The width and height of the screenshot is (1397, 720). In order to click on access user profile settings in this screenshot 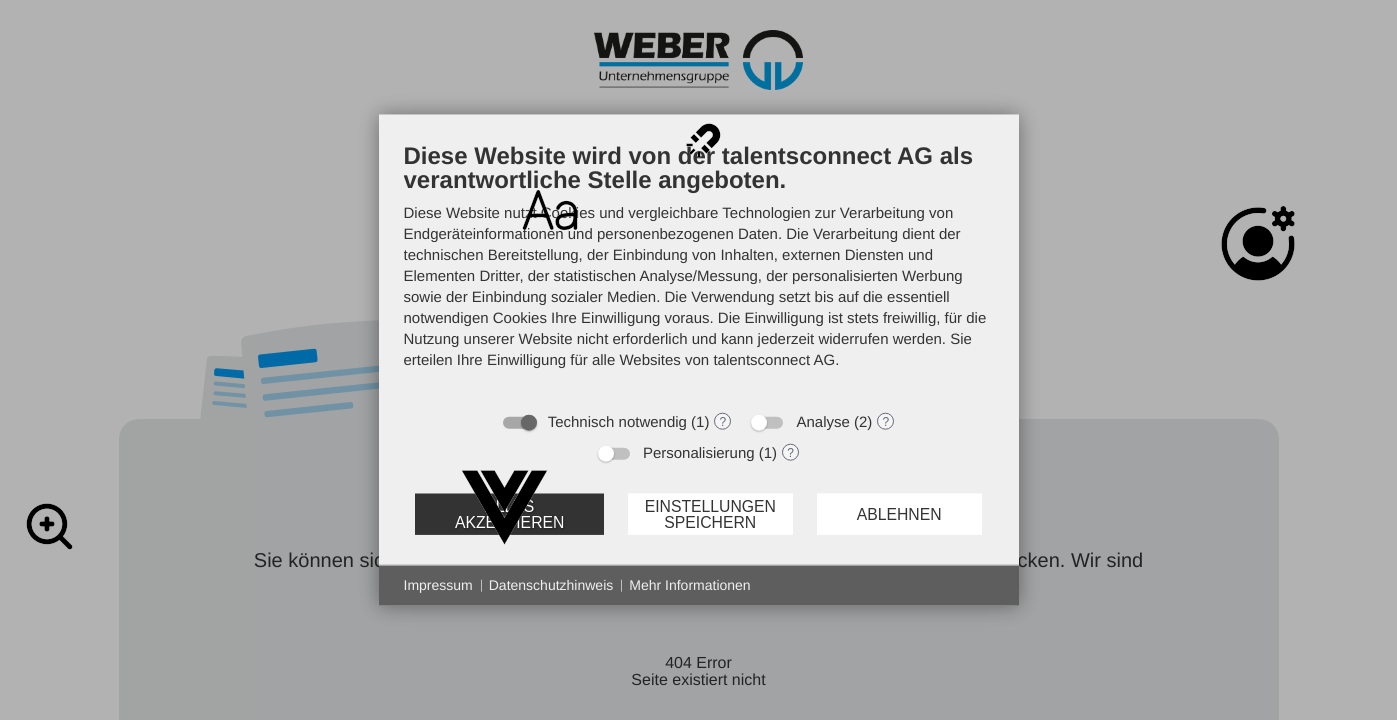, I will do `click(1258, 244)`.